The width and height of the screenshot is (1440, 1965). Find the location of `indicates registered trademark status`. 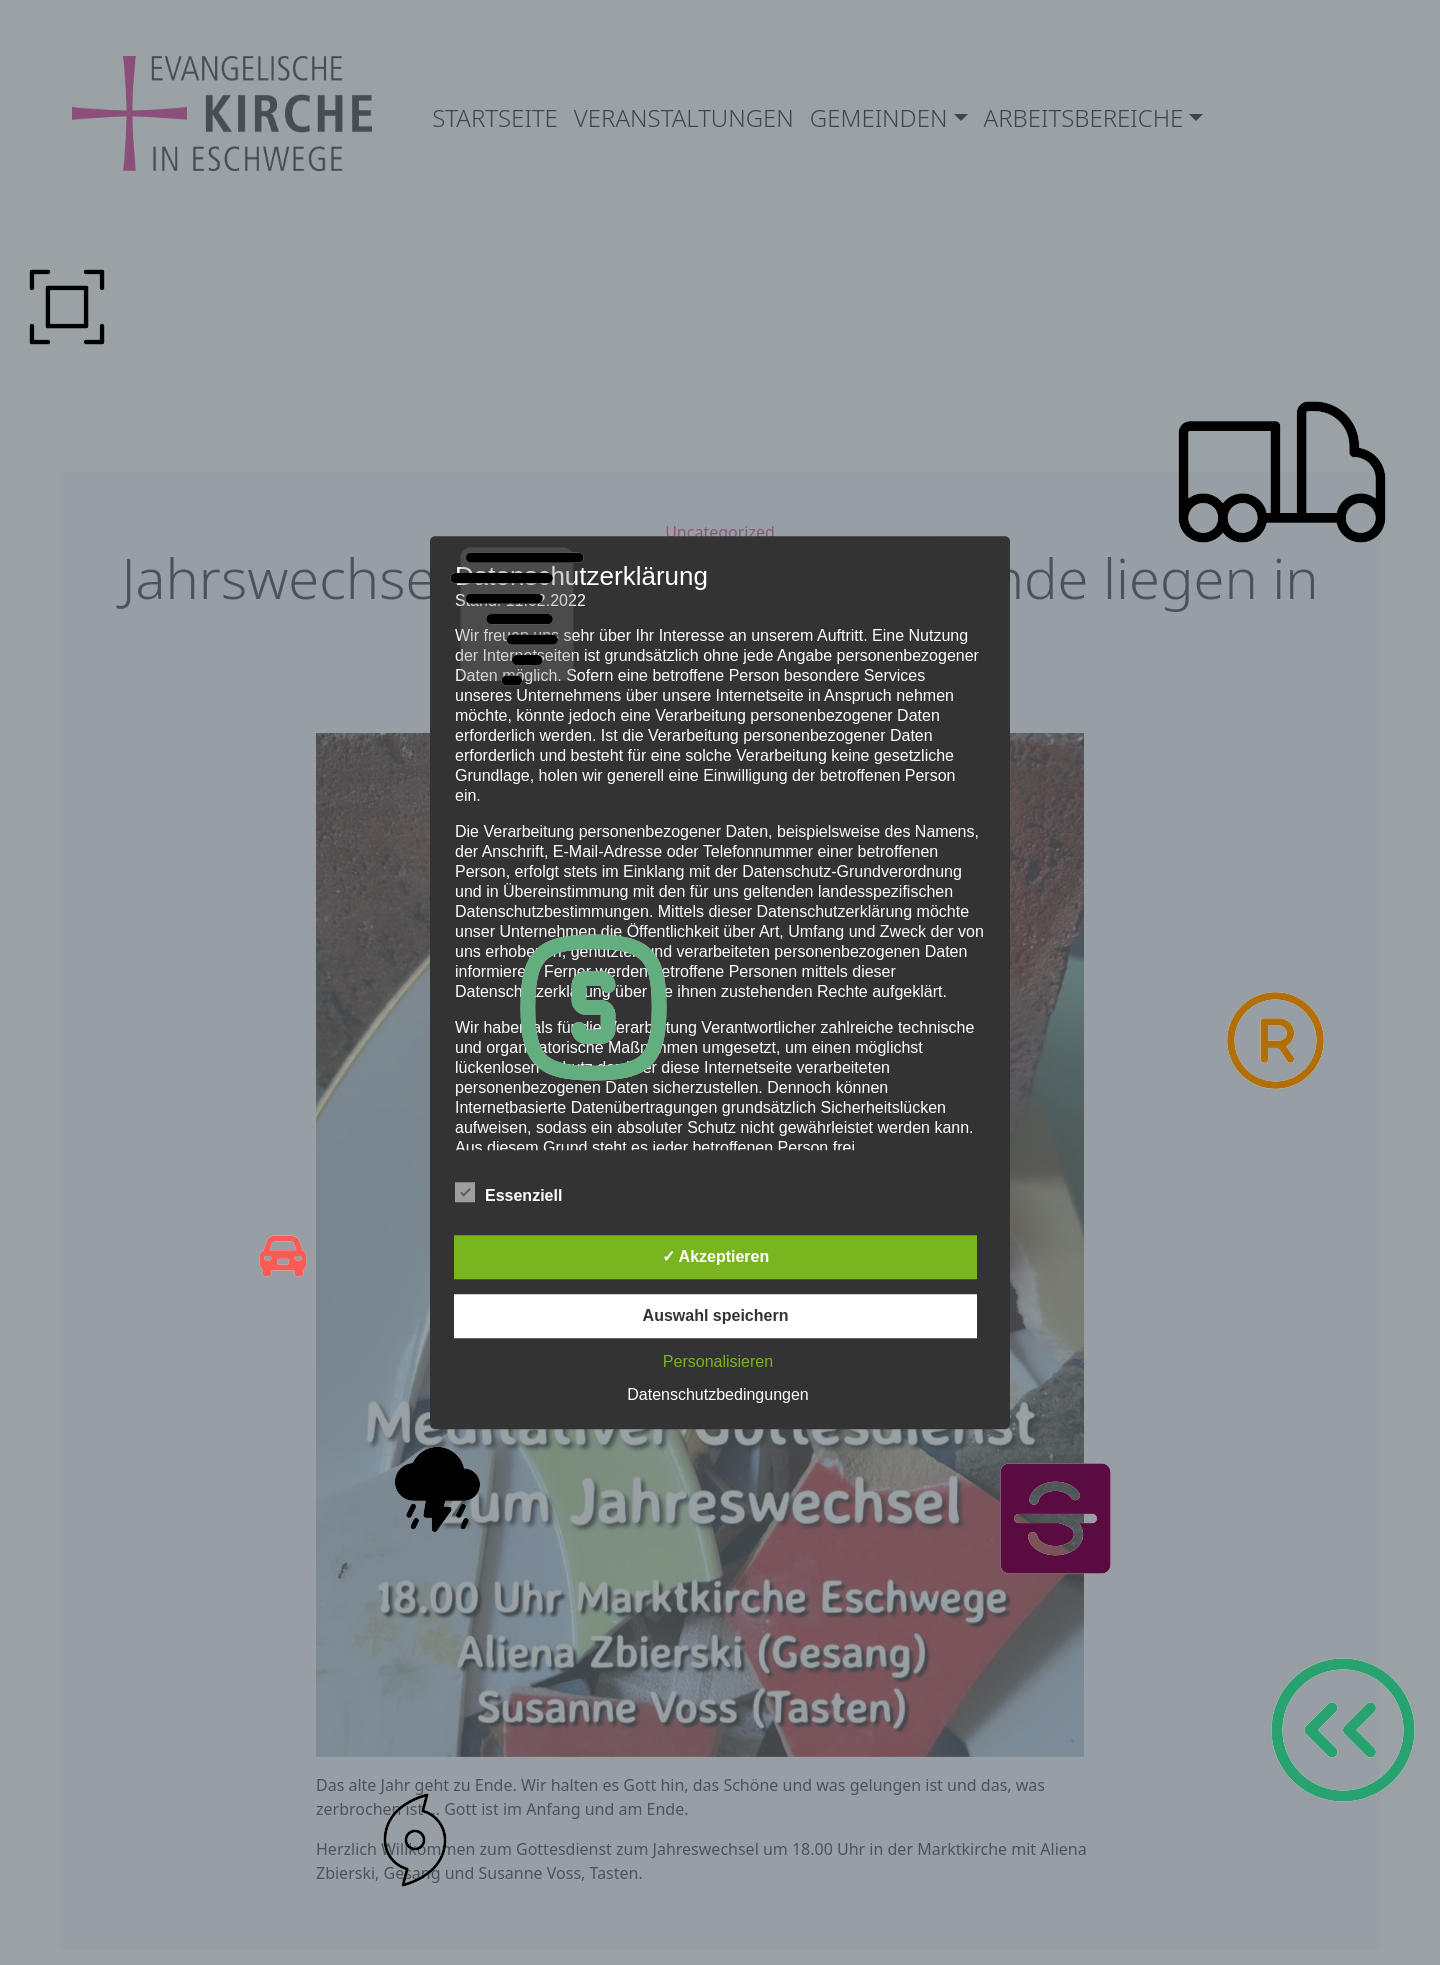

indicates registered trademark status is located at coordinates (1275, 1040).